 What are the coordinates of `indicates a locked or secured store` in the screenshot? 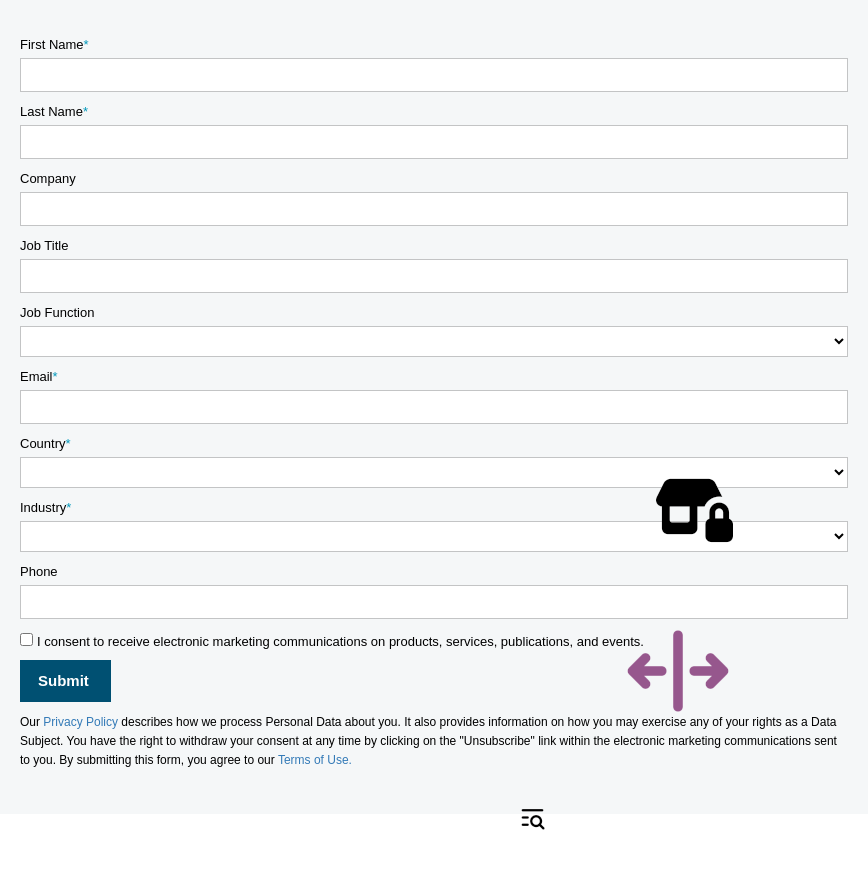 It's located at (693, 506).